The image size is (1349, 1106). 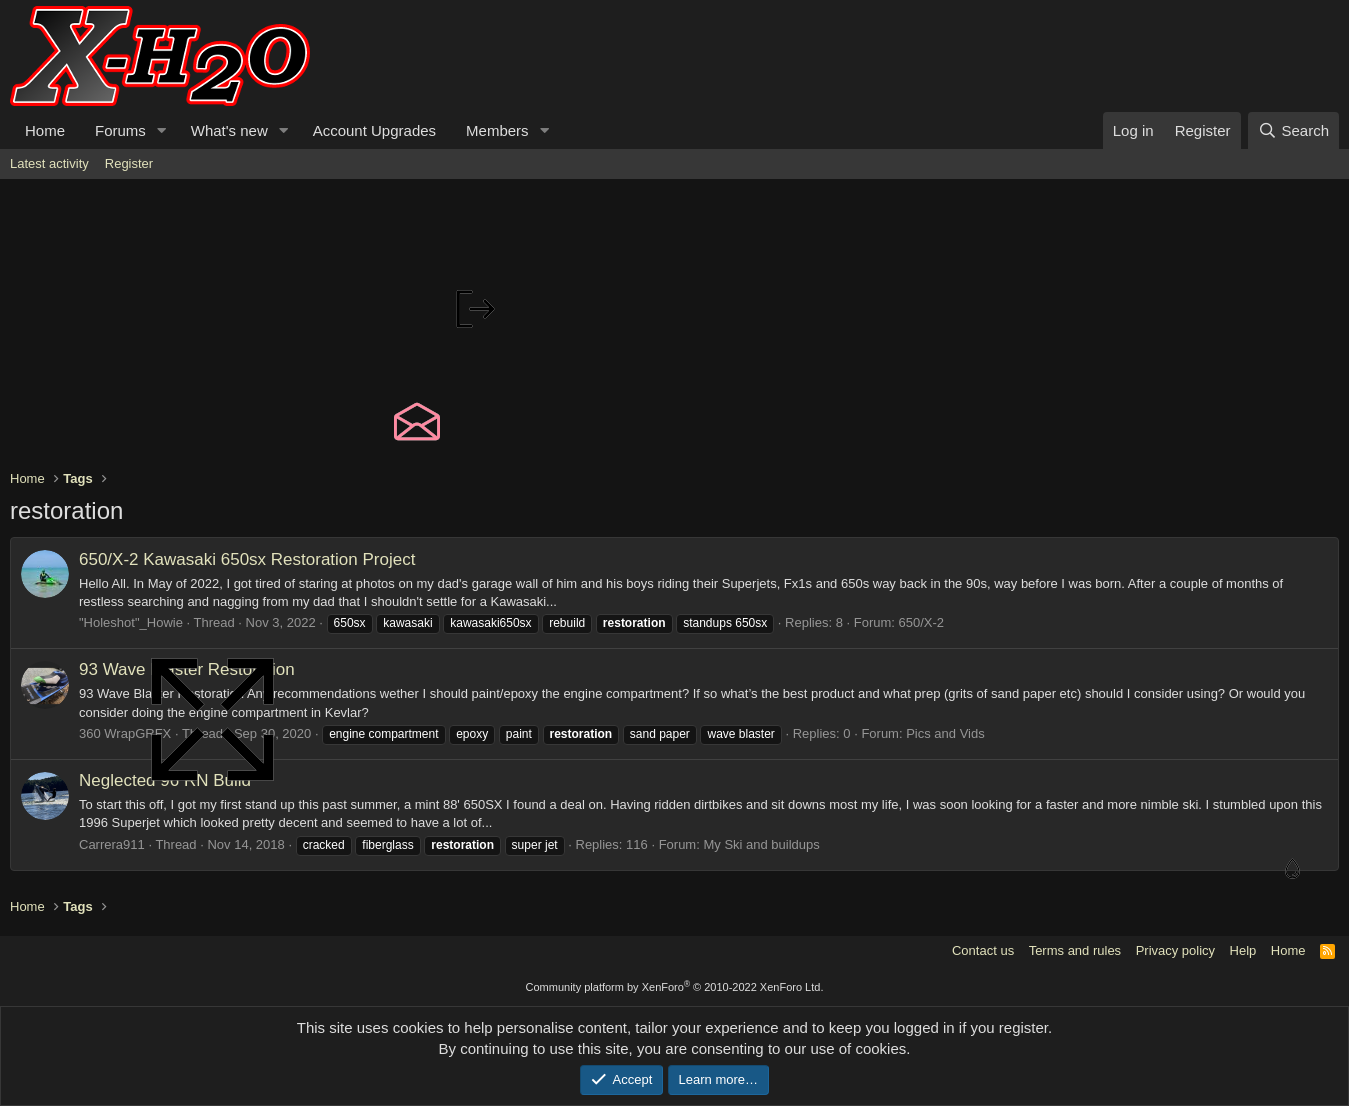 What do you see at coordinates (474, 309) in the screenshot?
I see `sign out of your account` at bounding box center [474, 309].